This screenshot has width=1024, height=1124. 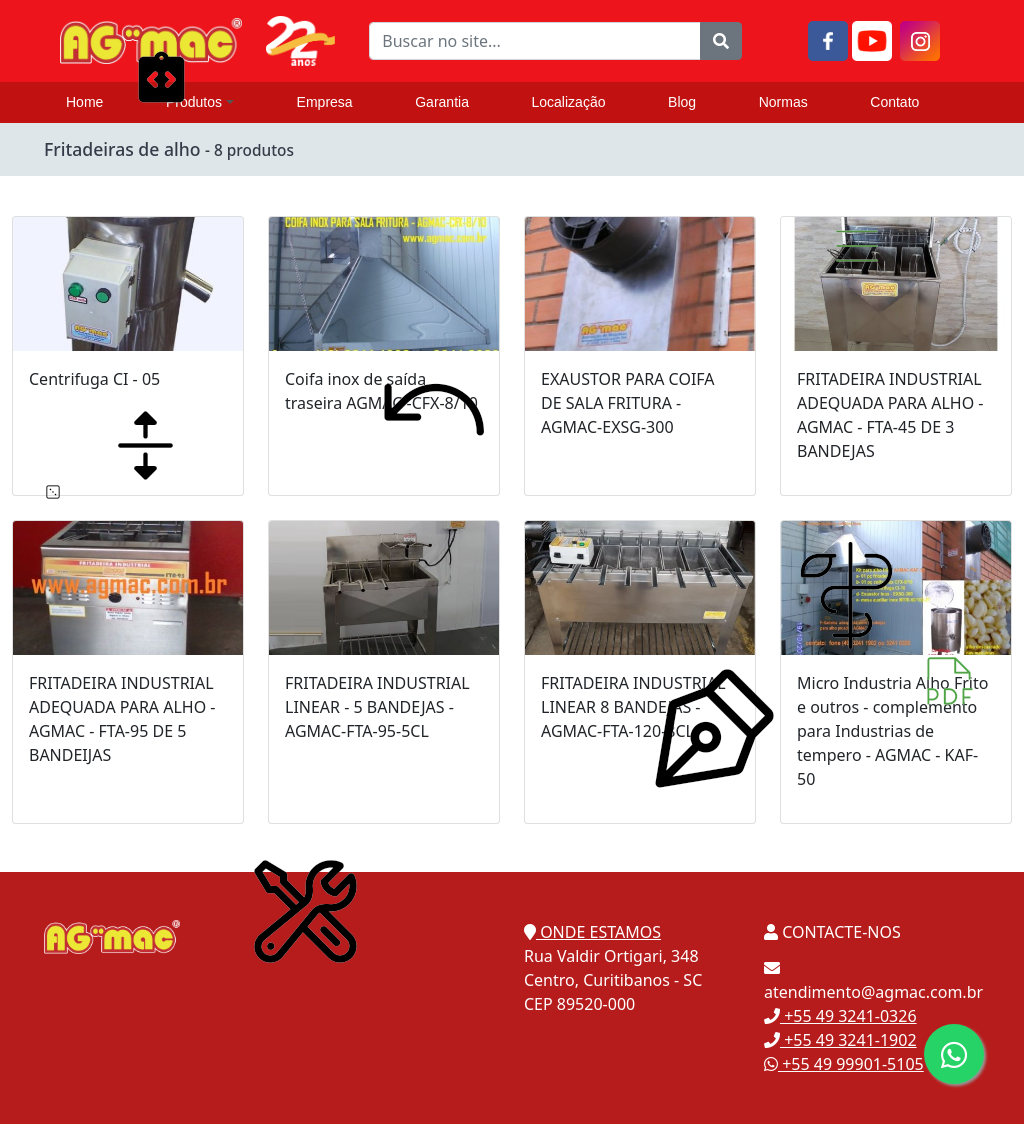 I want to click on expand content vertically, so click(x=145, y=445).